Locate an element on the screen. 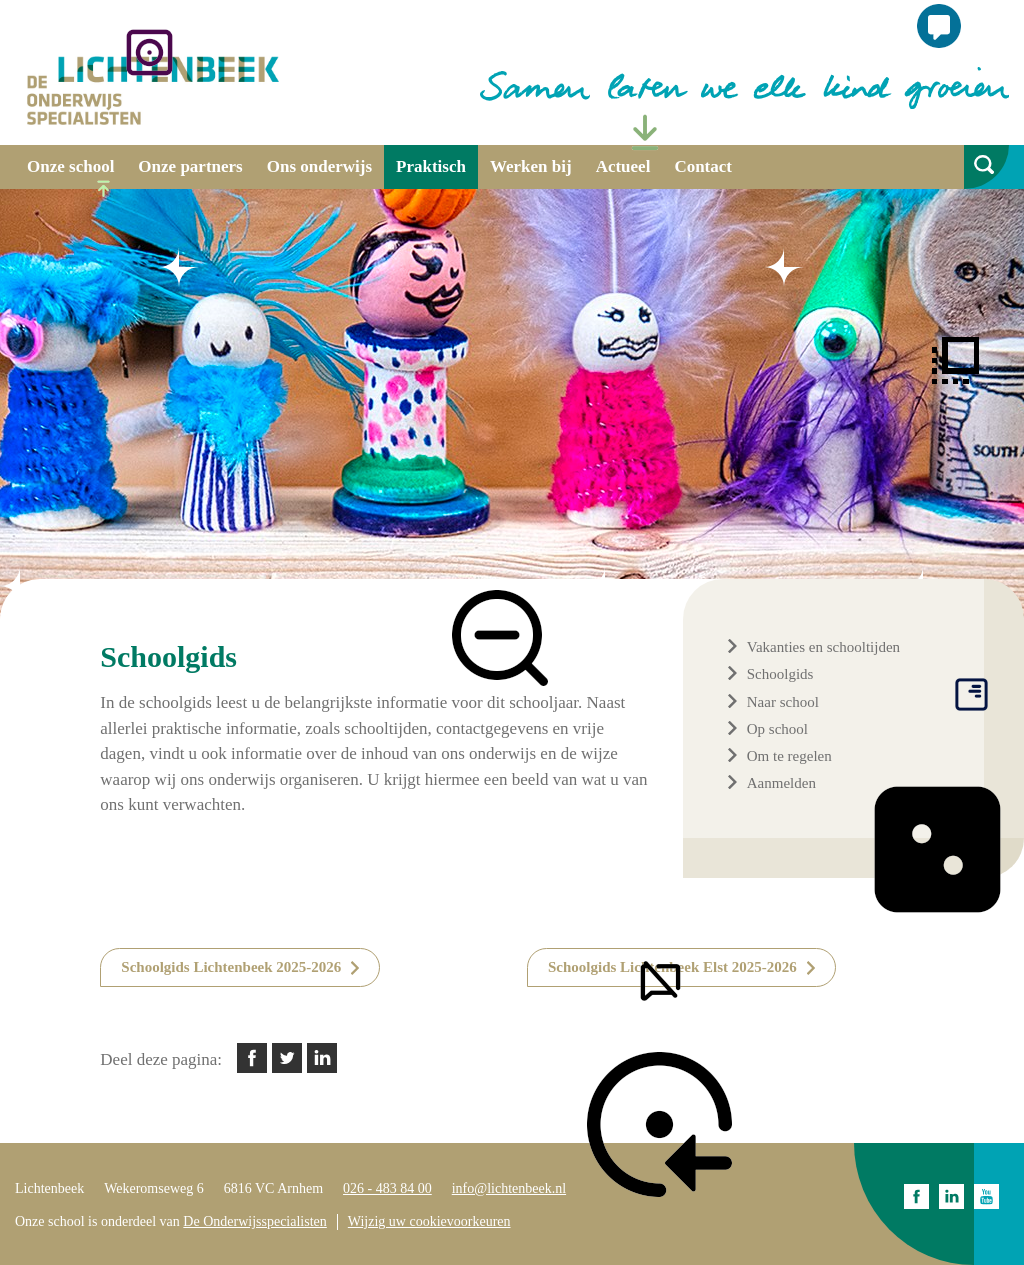 The width and height of the screenshot is (1024, 1265). align content to the top-right corner is located at coordinates (971, 694).